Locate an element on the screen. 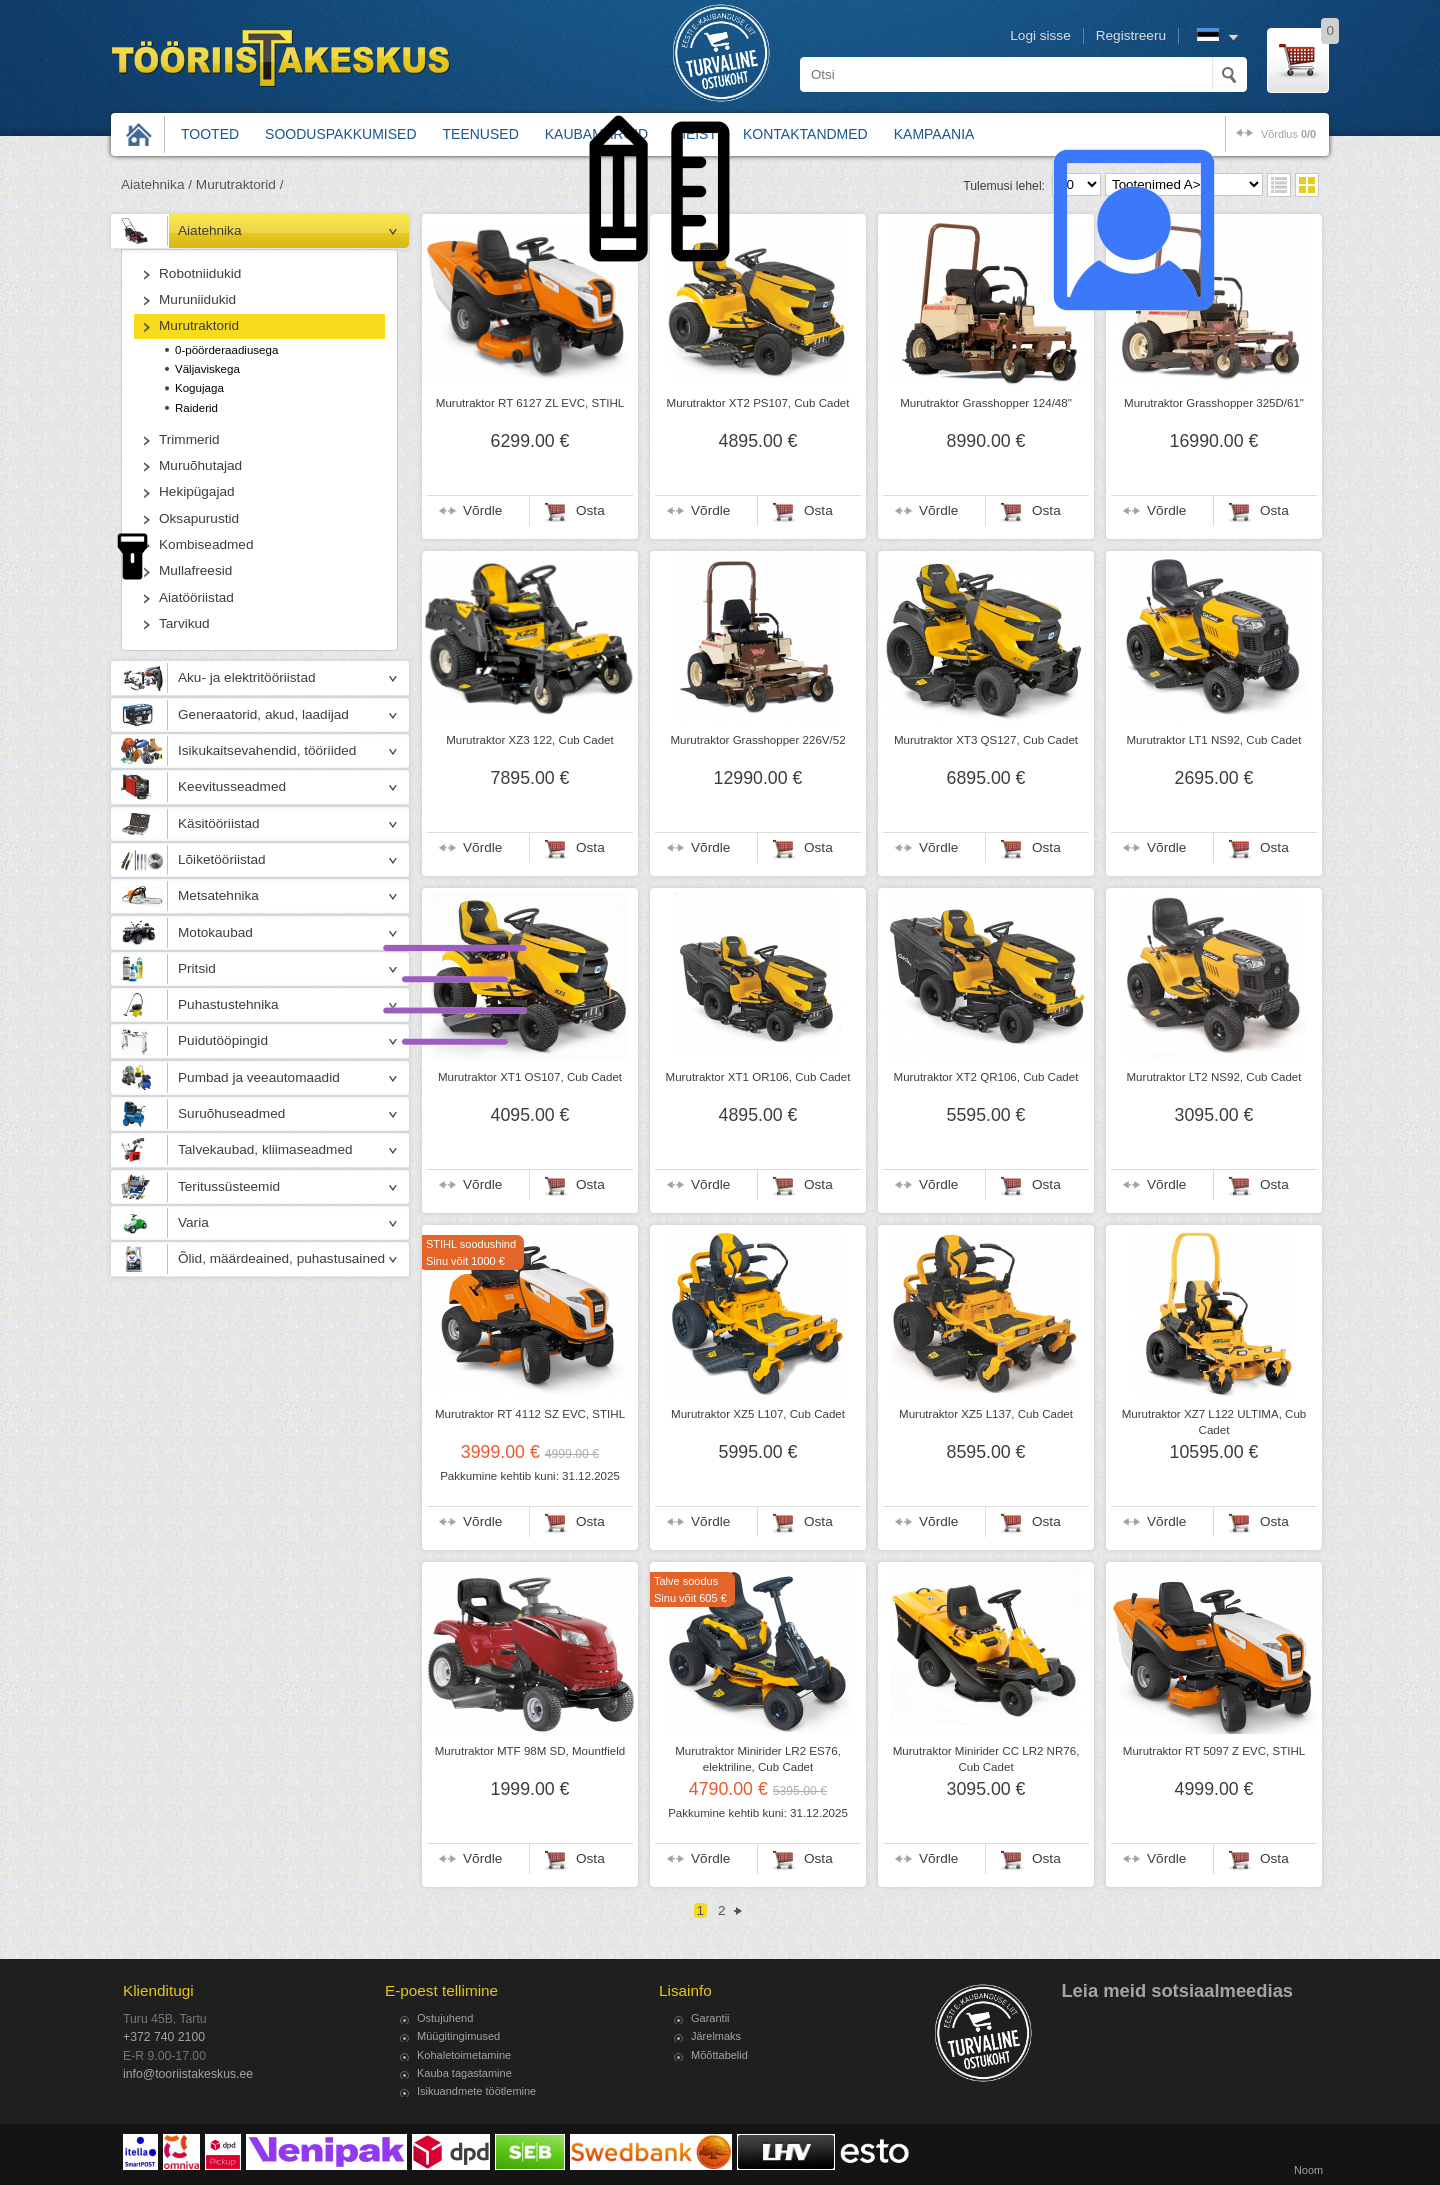  center align text is located at coordinates (455, 998).